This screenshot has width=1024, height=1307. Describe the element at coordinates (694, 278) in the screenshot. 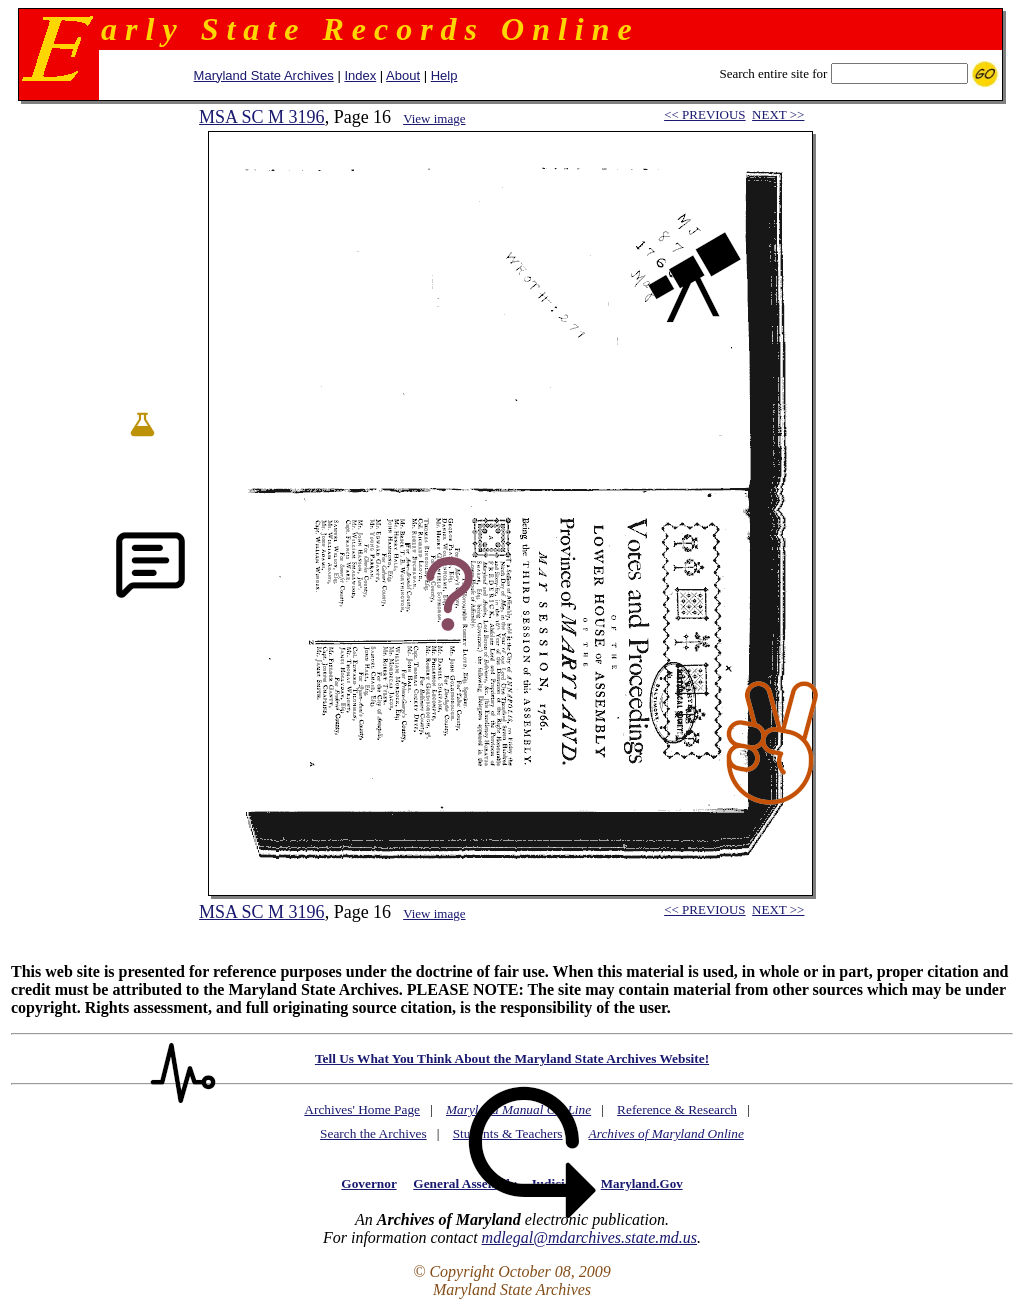

I see `explore or discover new content` at that location.